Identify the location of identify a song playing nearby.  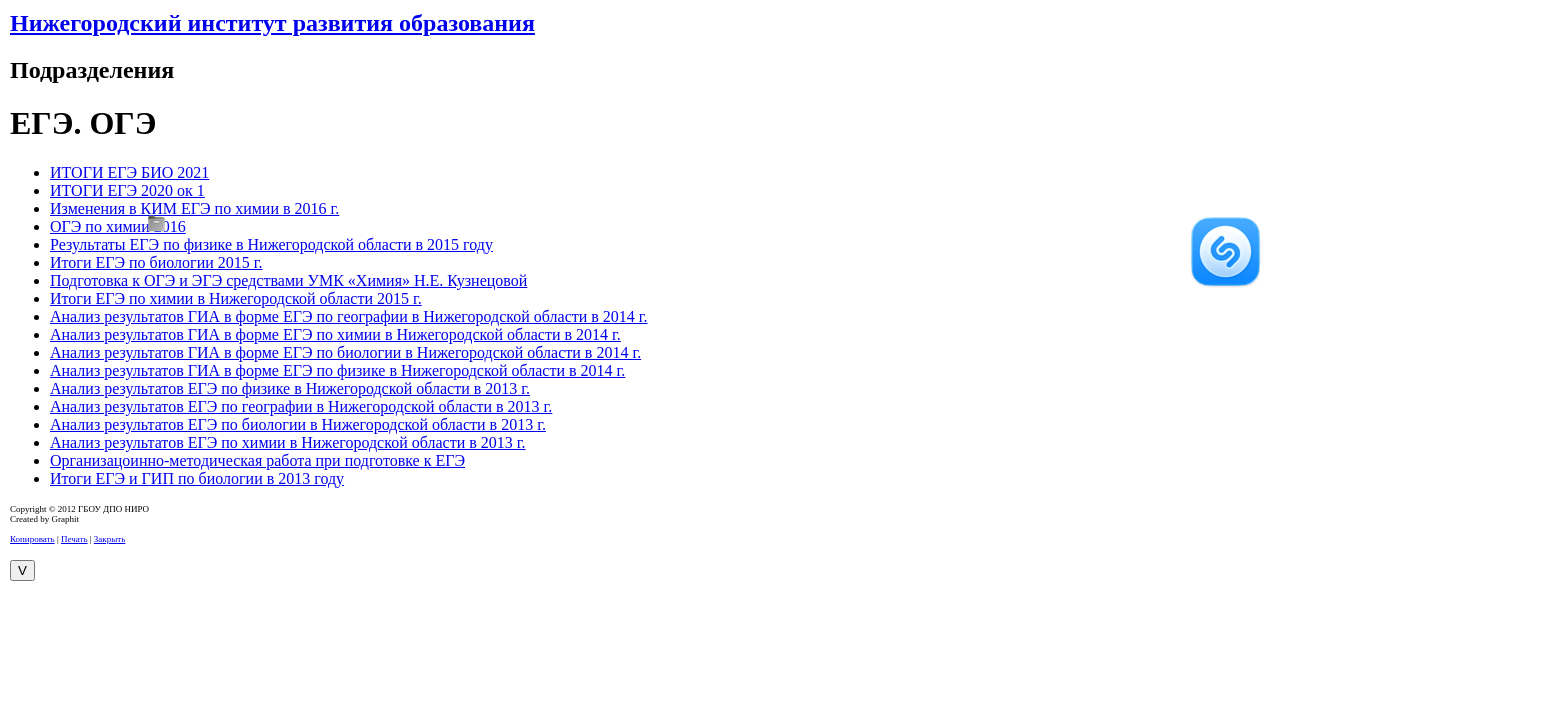
(1225, 251).